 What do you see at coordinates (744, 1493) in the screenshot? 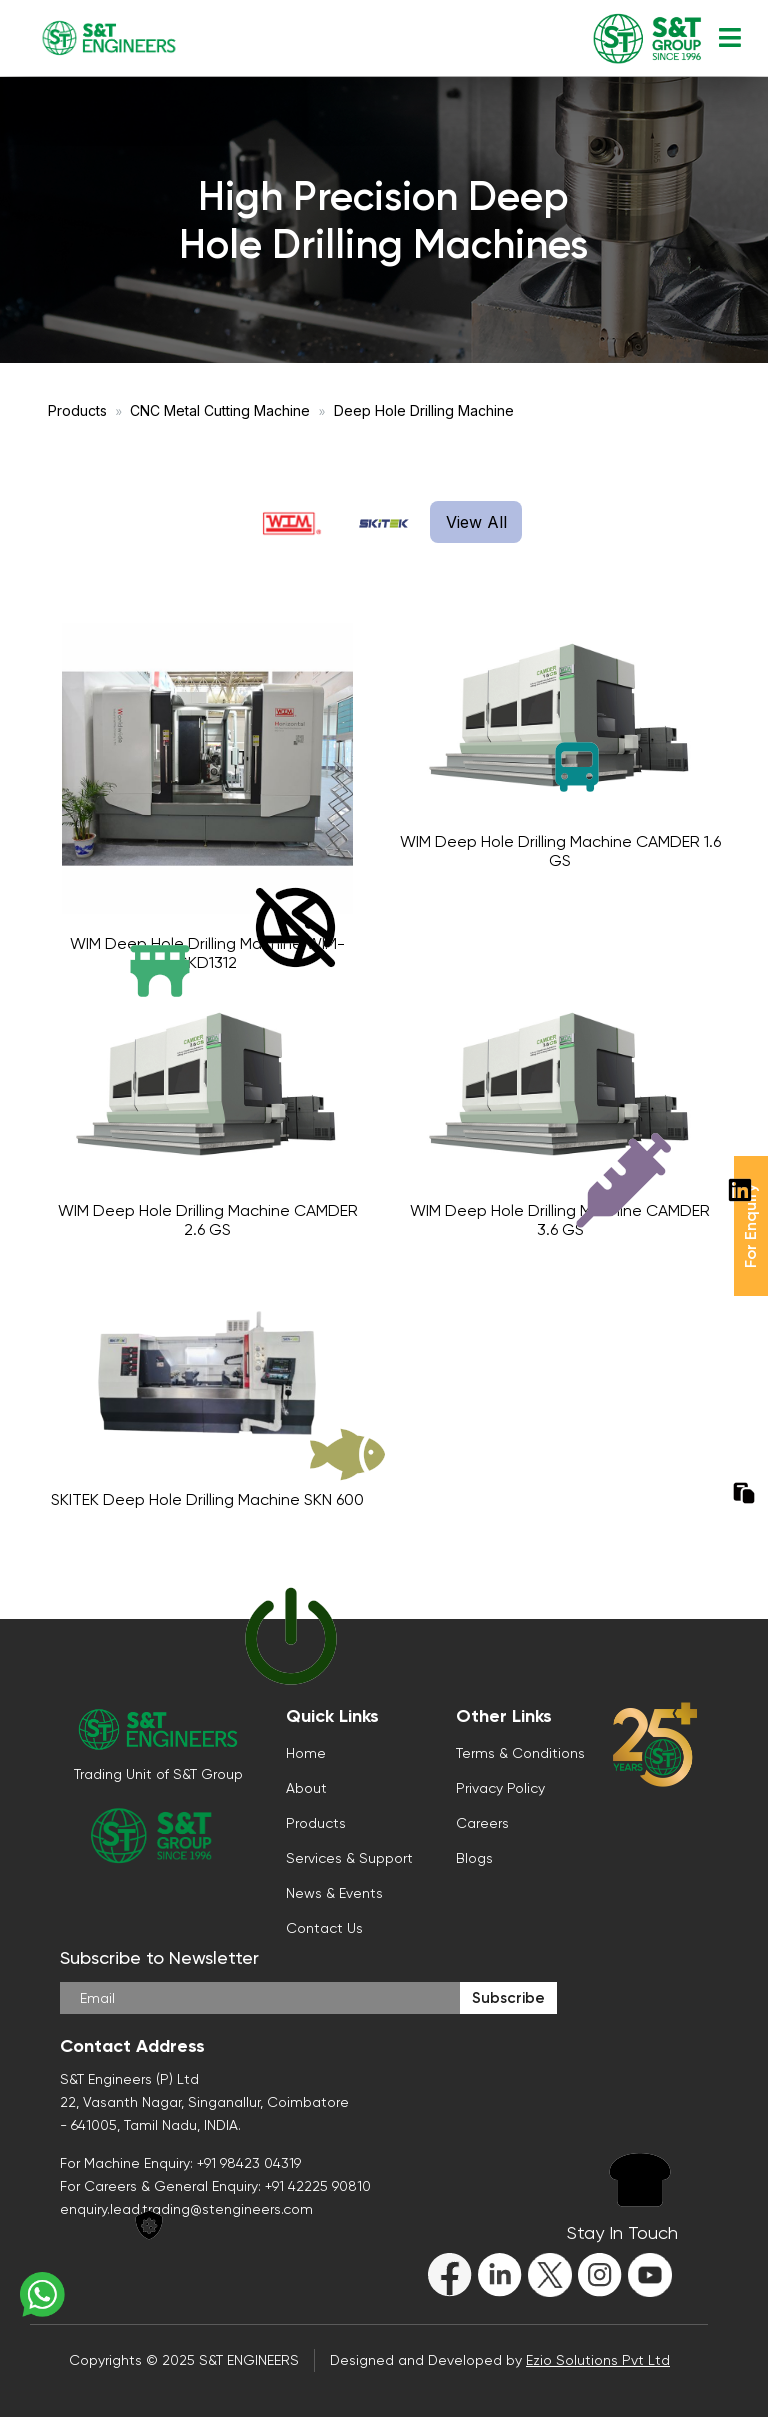
I see `paste copied content from clipboard` at bounding box center [744, 1493].